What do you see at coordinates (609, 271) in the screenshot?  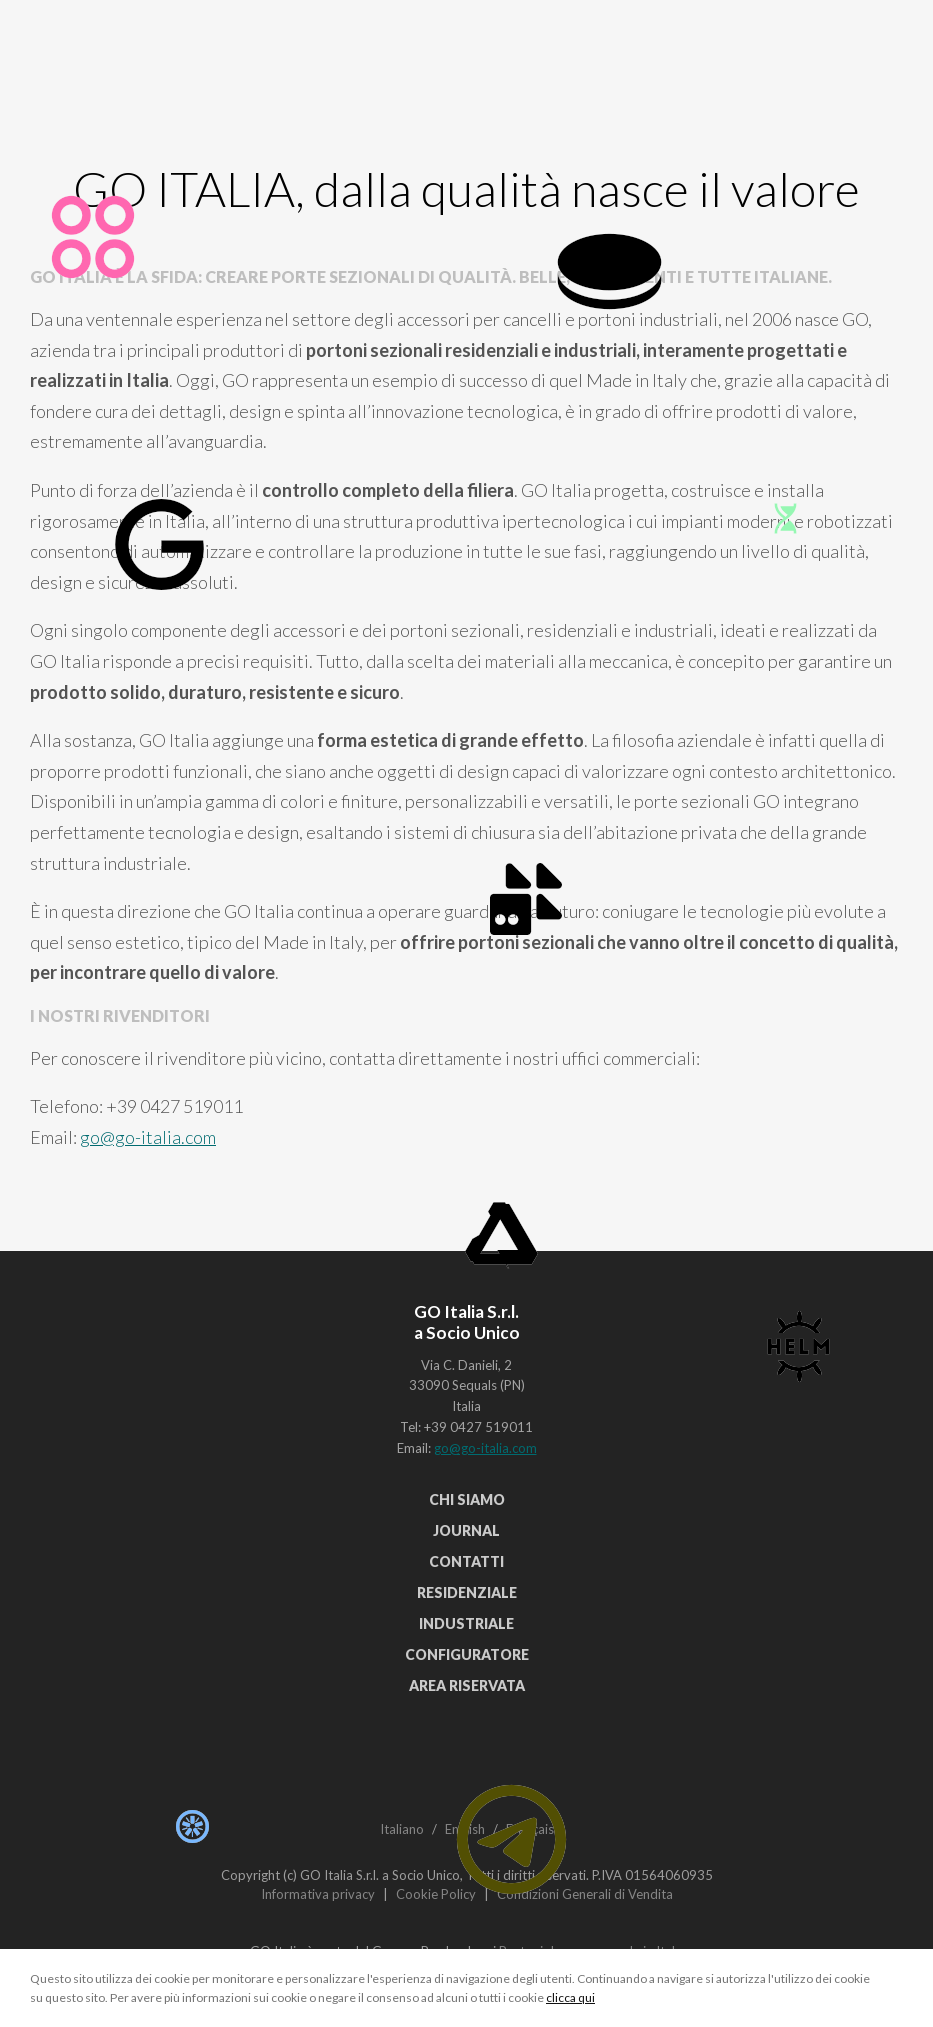 I see `view your coin balance or currency` at bounding box center [609, 271].